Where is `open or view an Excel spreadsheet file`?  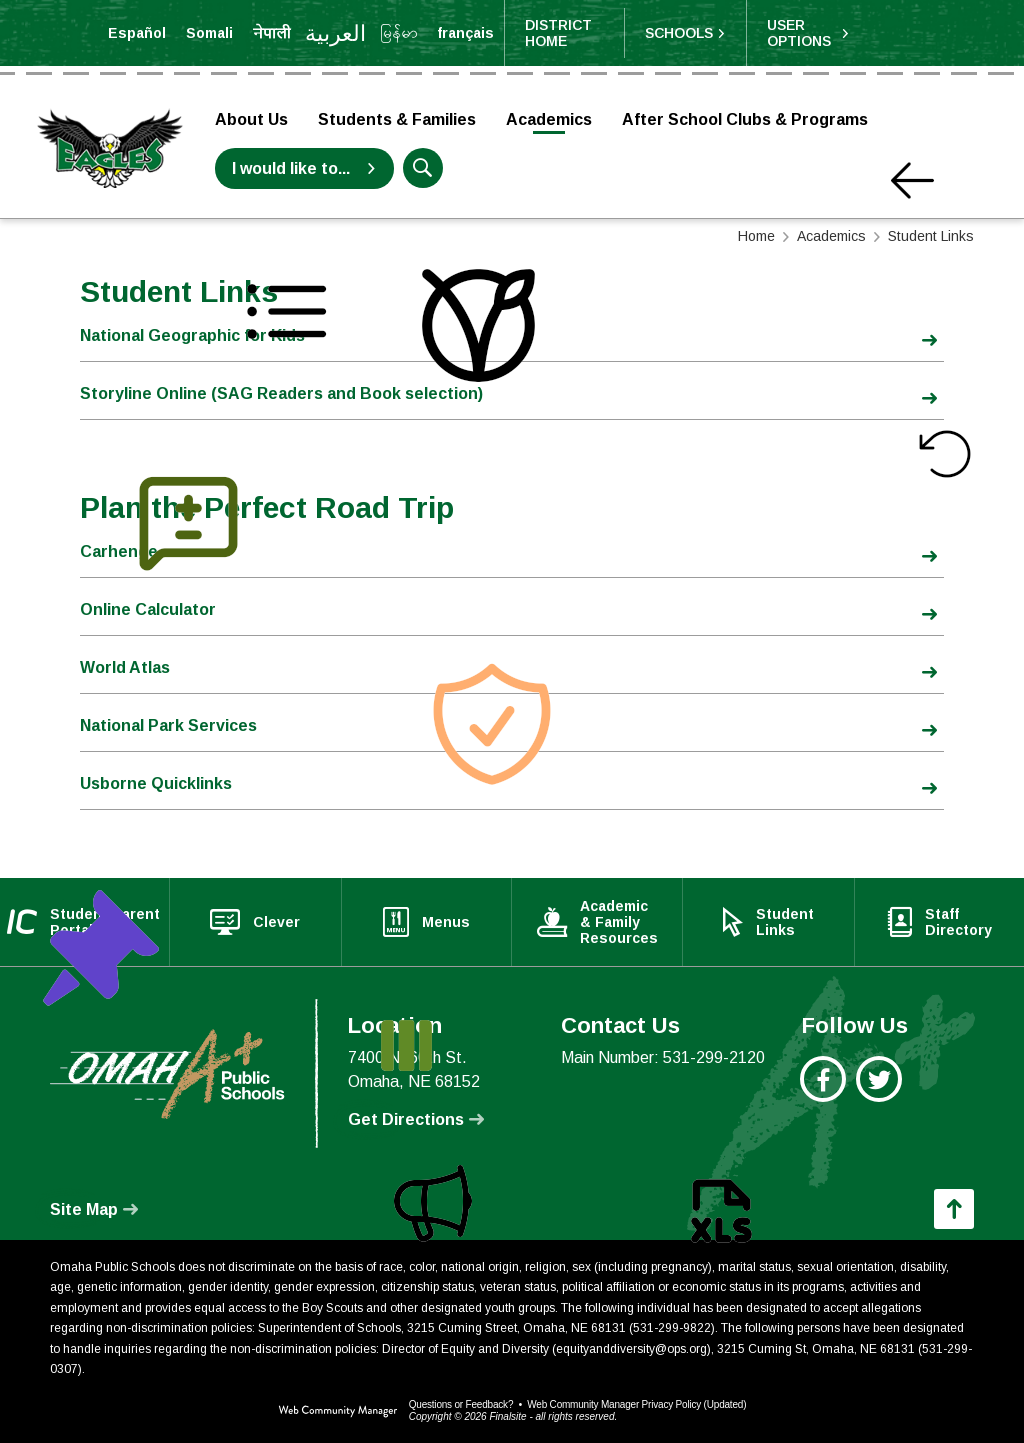
open or view an Excel spreadsheet file is located at coordinates (721, 1213).